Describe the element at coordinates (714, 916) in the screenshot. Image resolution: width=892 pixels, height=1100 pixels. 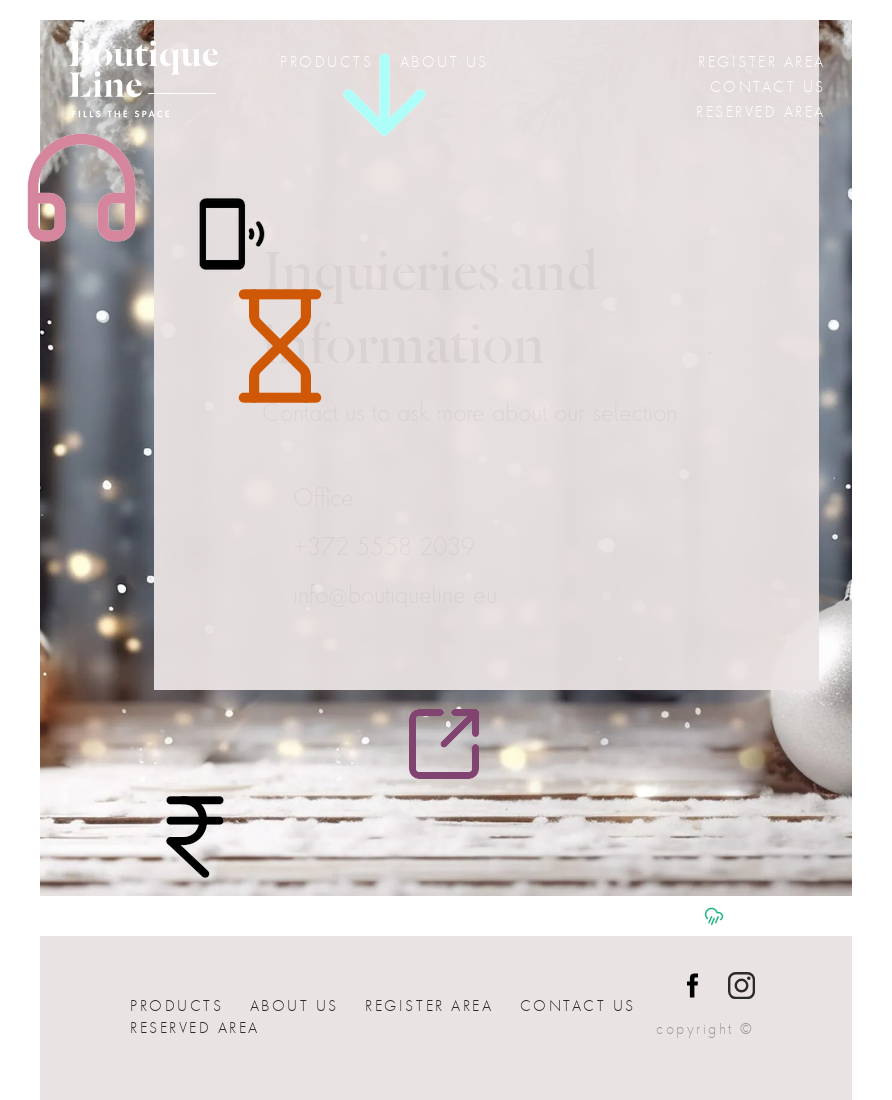
I see `indicates rainy and windy weather conditions` at that location.